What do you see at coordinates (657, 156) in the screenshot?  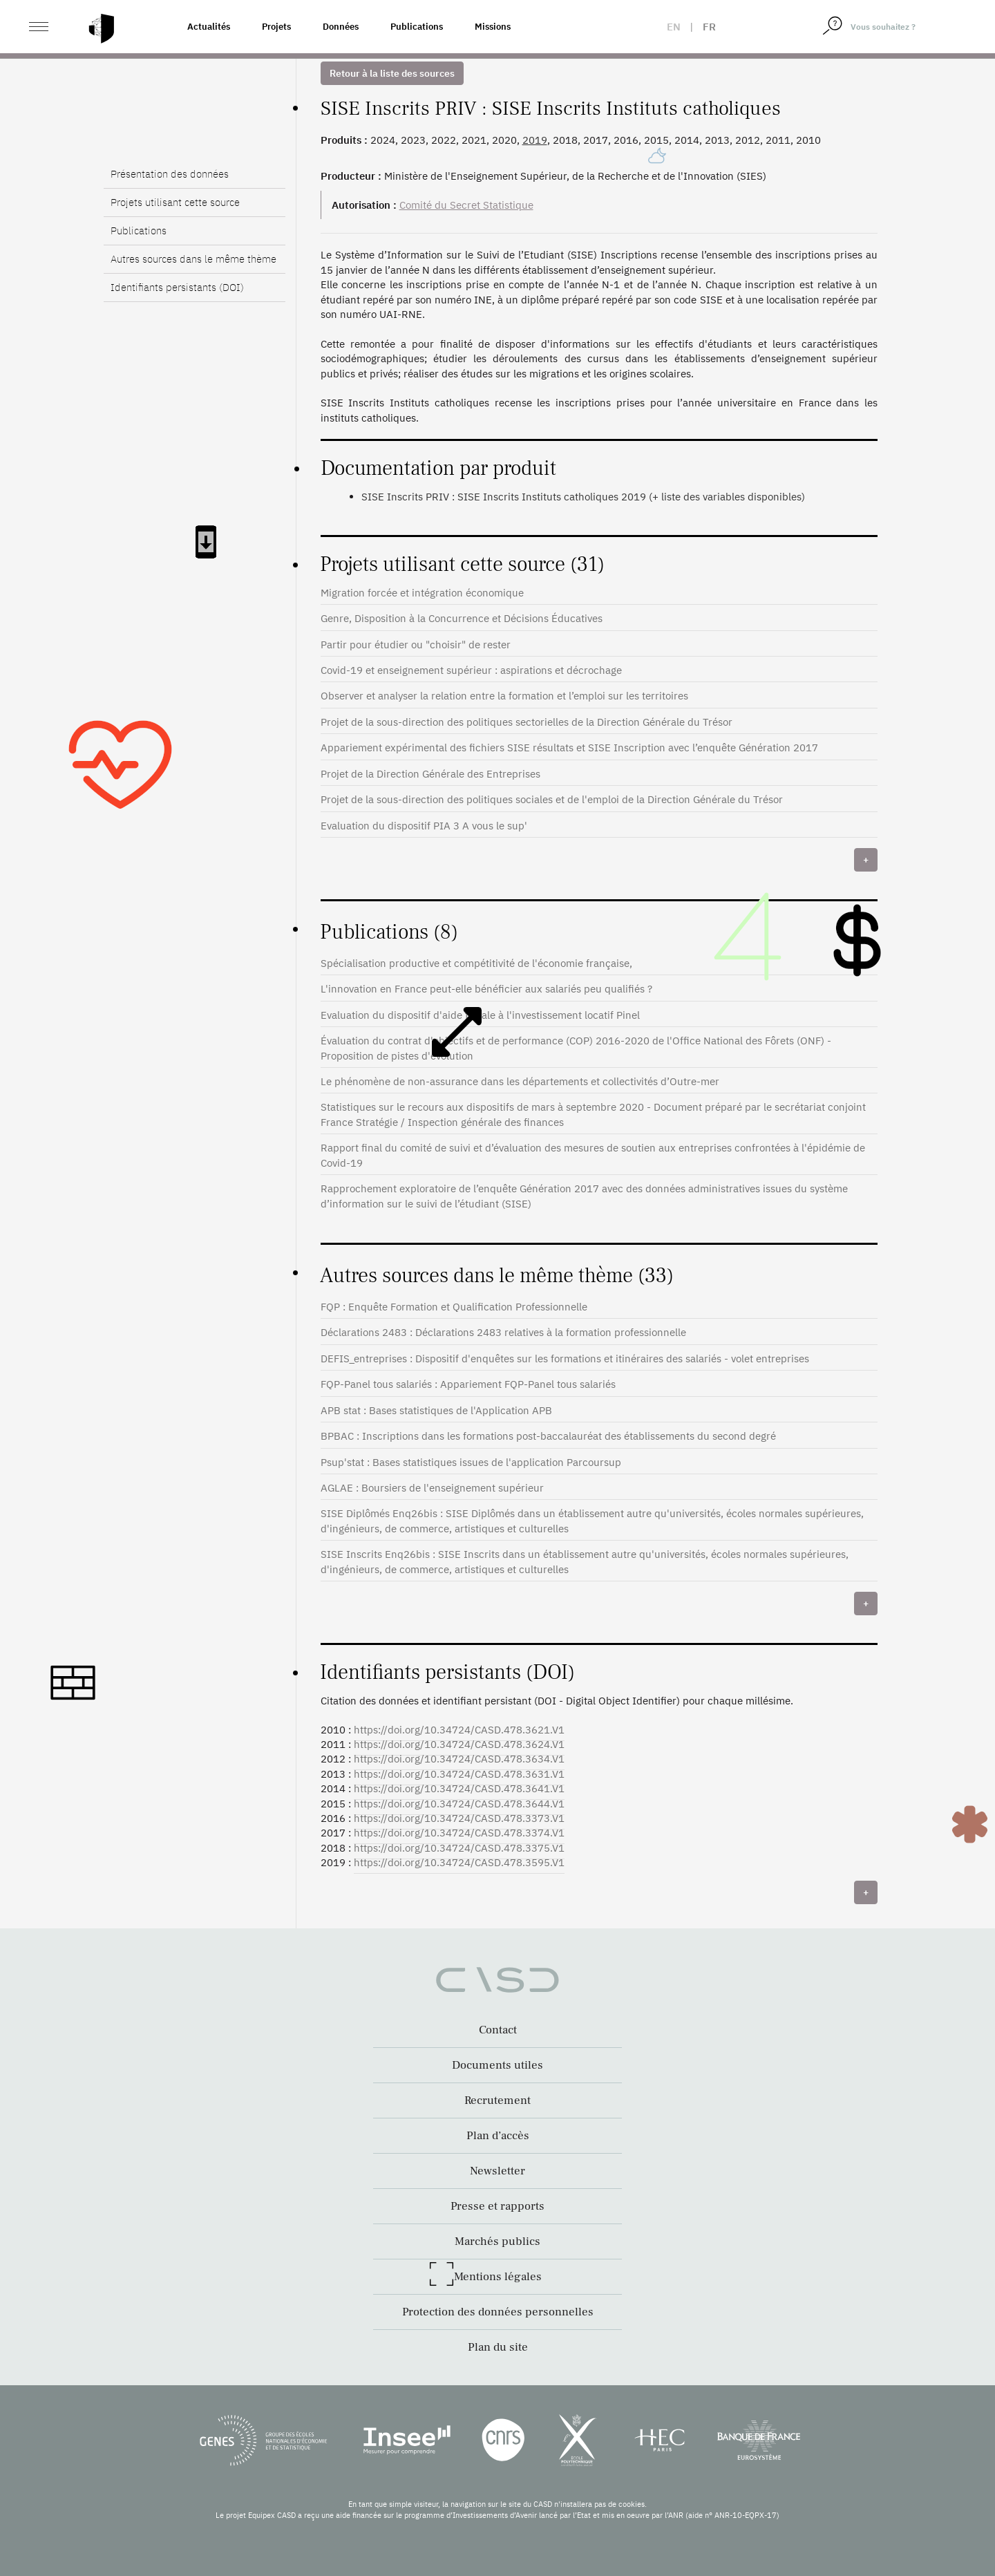 I see `indicates cloudy night weather conditions` at bounding box center [657, 156].